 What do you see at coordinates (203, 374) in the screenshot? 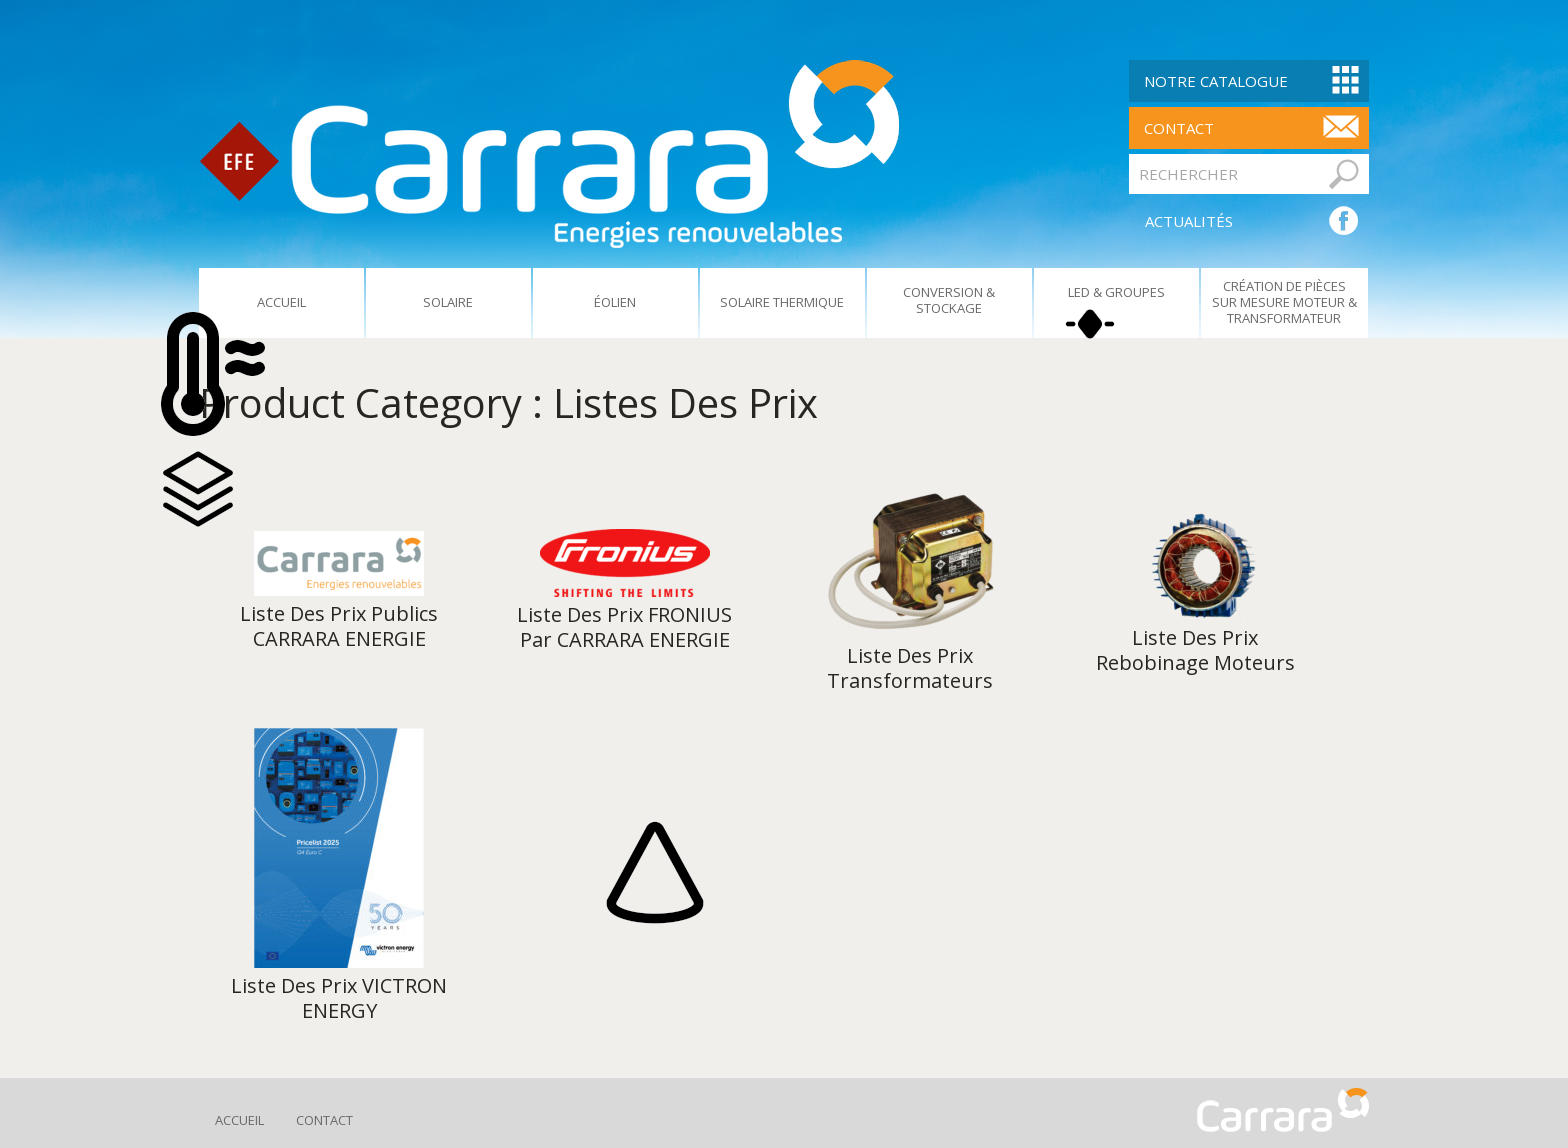
I see `indicates high temperature or heat warning` at bounding box center [203, 374].